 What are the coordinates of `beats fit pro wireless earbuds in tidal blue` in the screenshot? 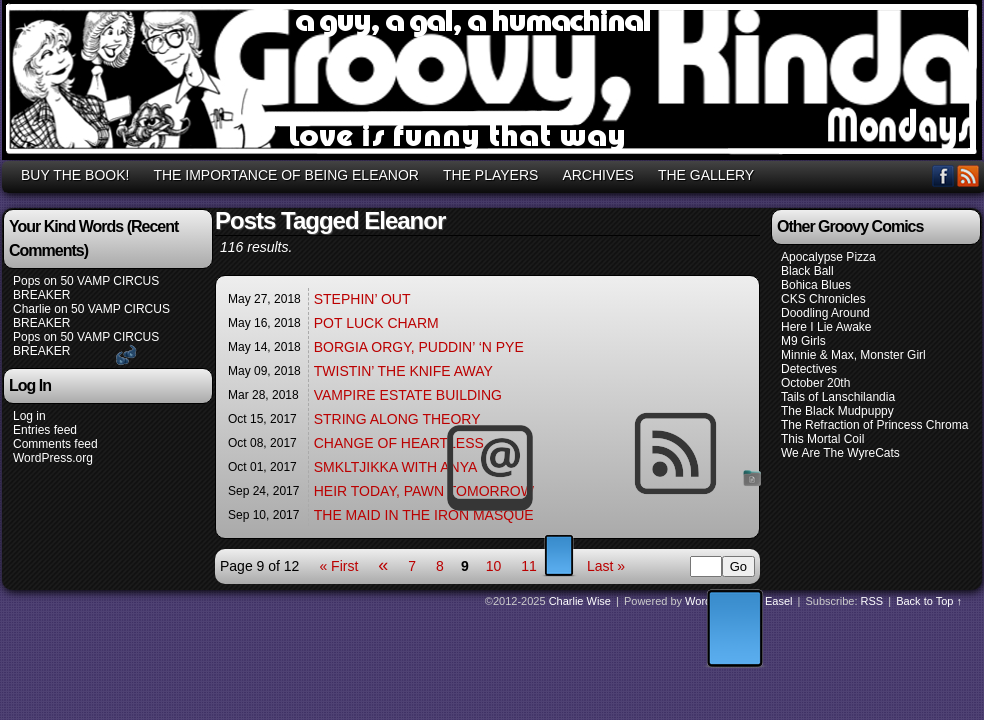 It's located at (126, 355).